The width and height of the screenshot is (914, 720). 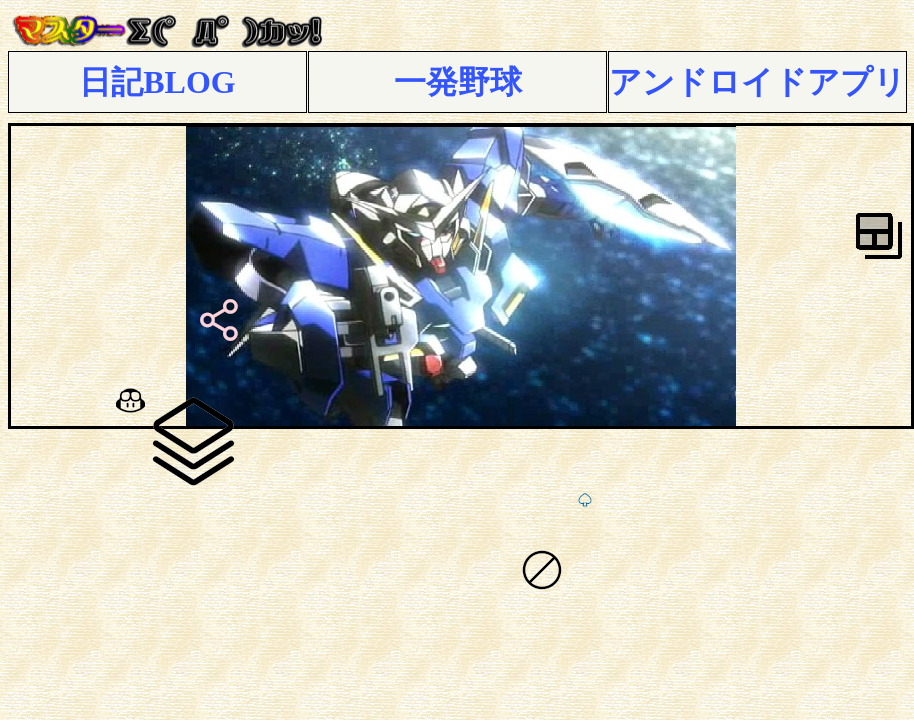 What do you see at coordinates (130, 400) in the screenshot?
I see `access github copilot ai assistant` at bounding box center [130, 400].